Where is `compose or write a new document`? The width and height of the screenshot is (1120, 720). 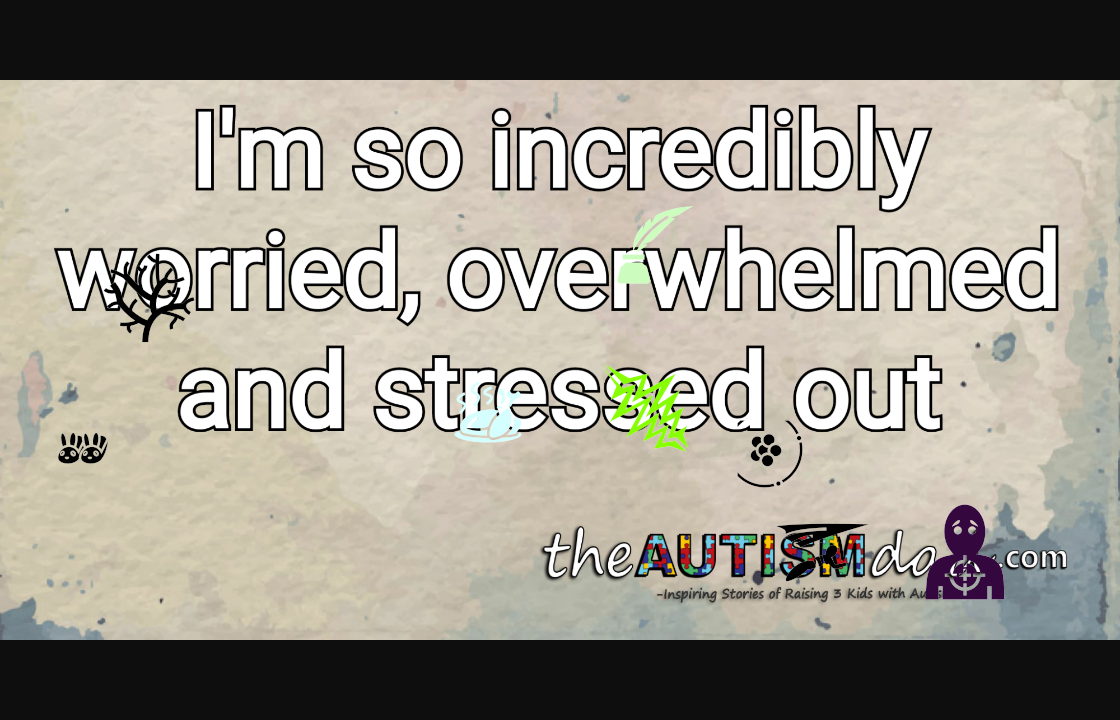
compose or write a new document is located at coordinates (654, 245).